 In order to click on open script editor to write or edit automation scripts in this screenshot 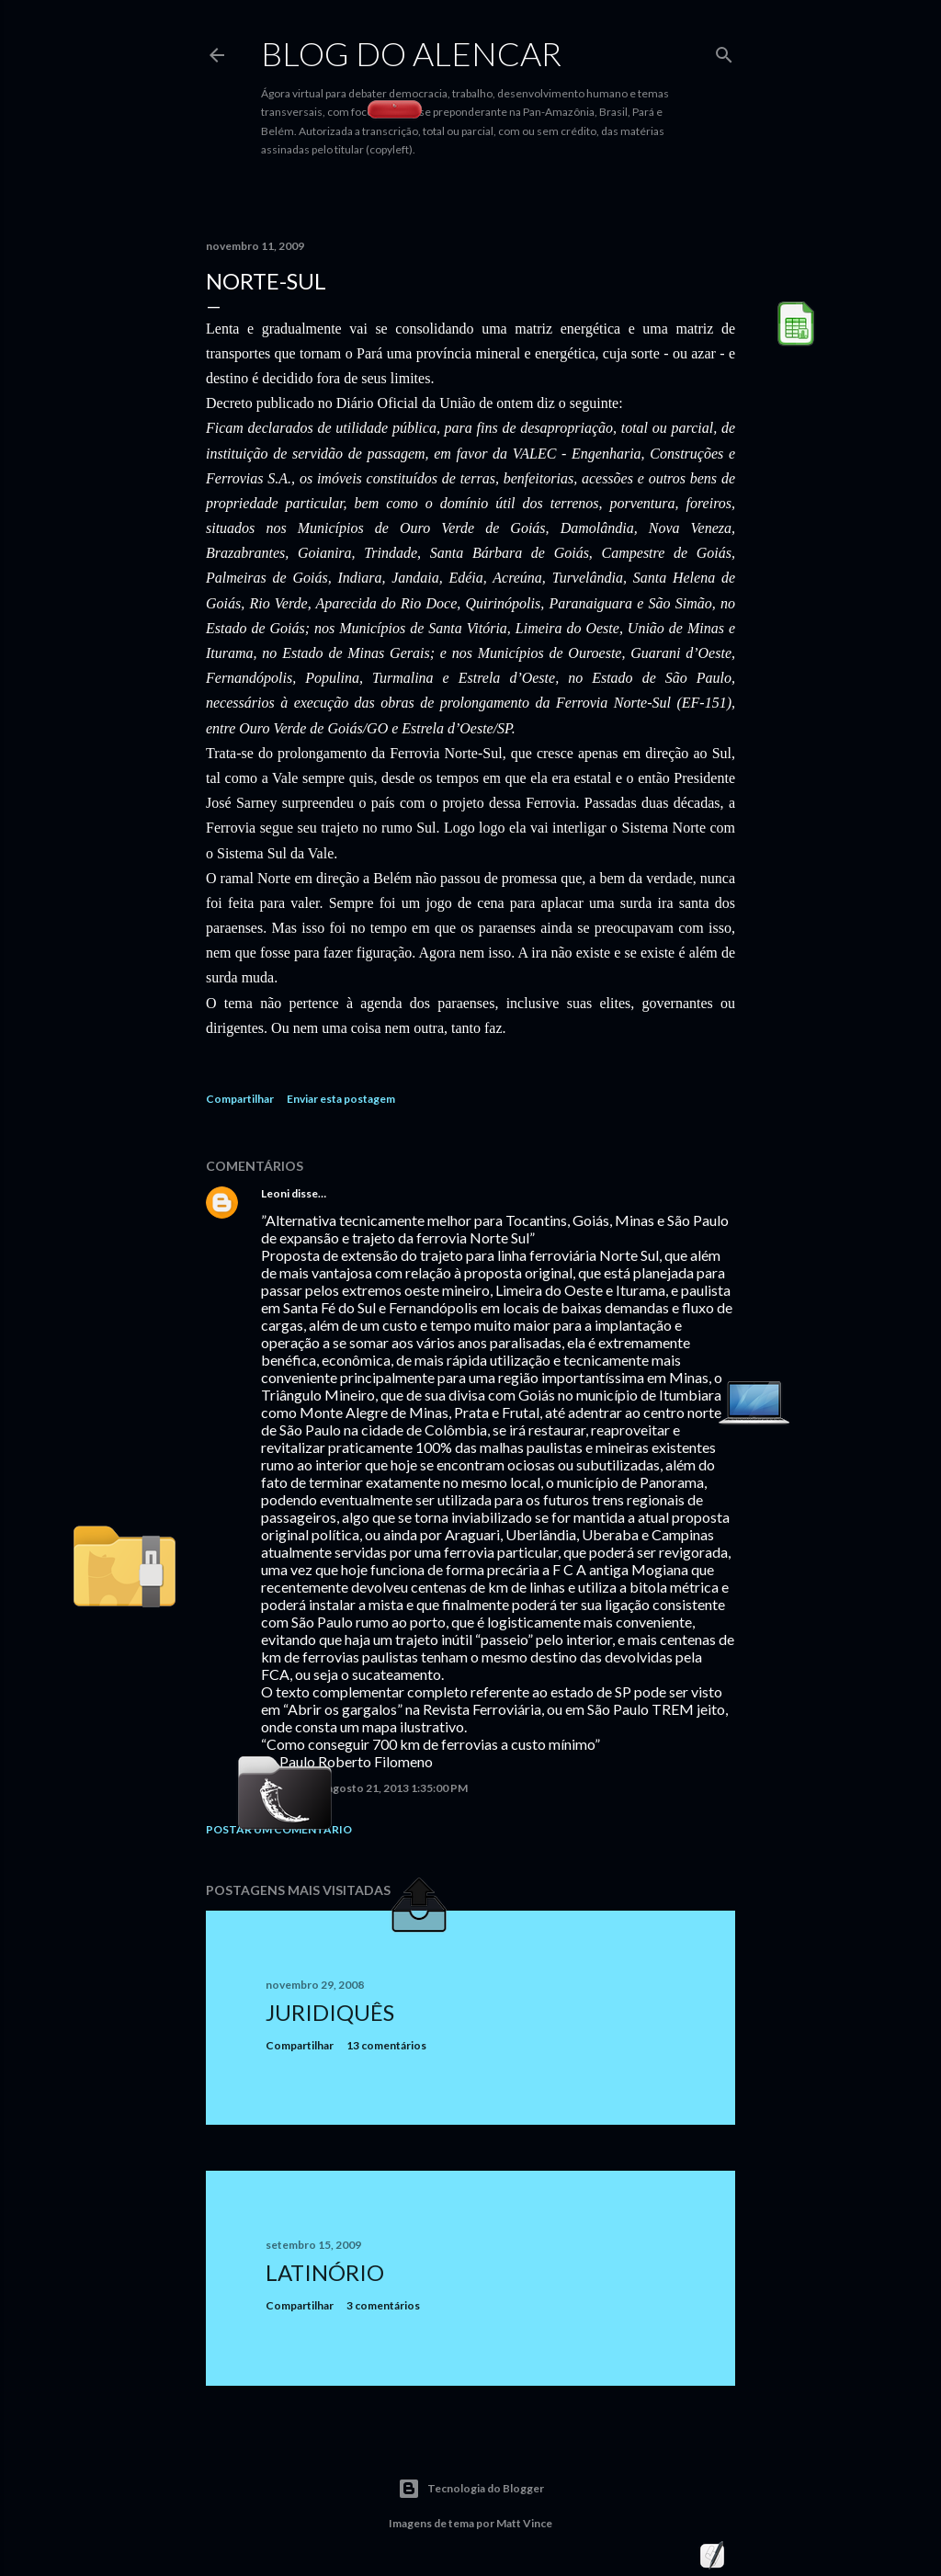, I will do `click(712, 2556)`.